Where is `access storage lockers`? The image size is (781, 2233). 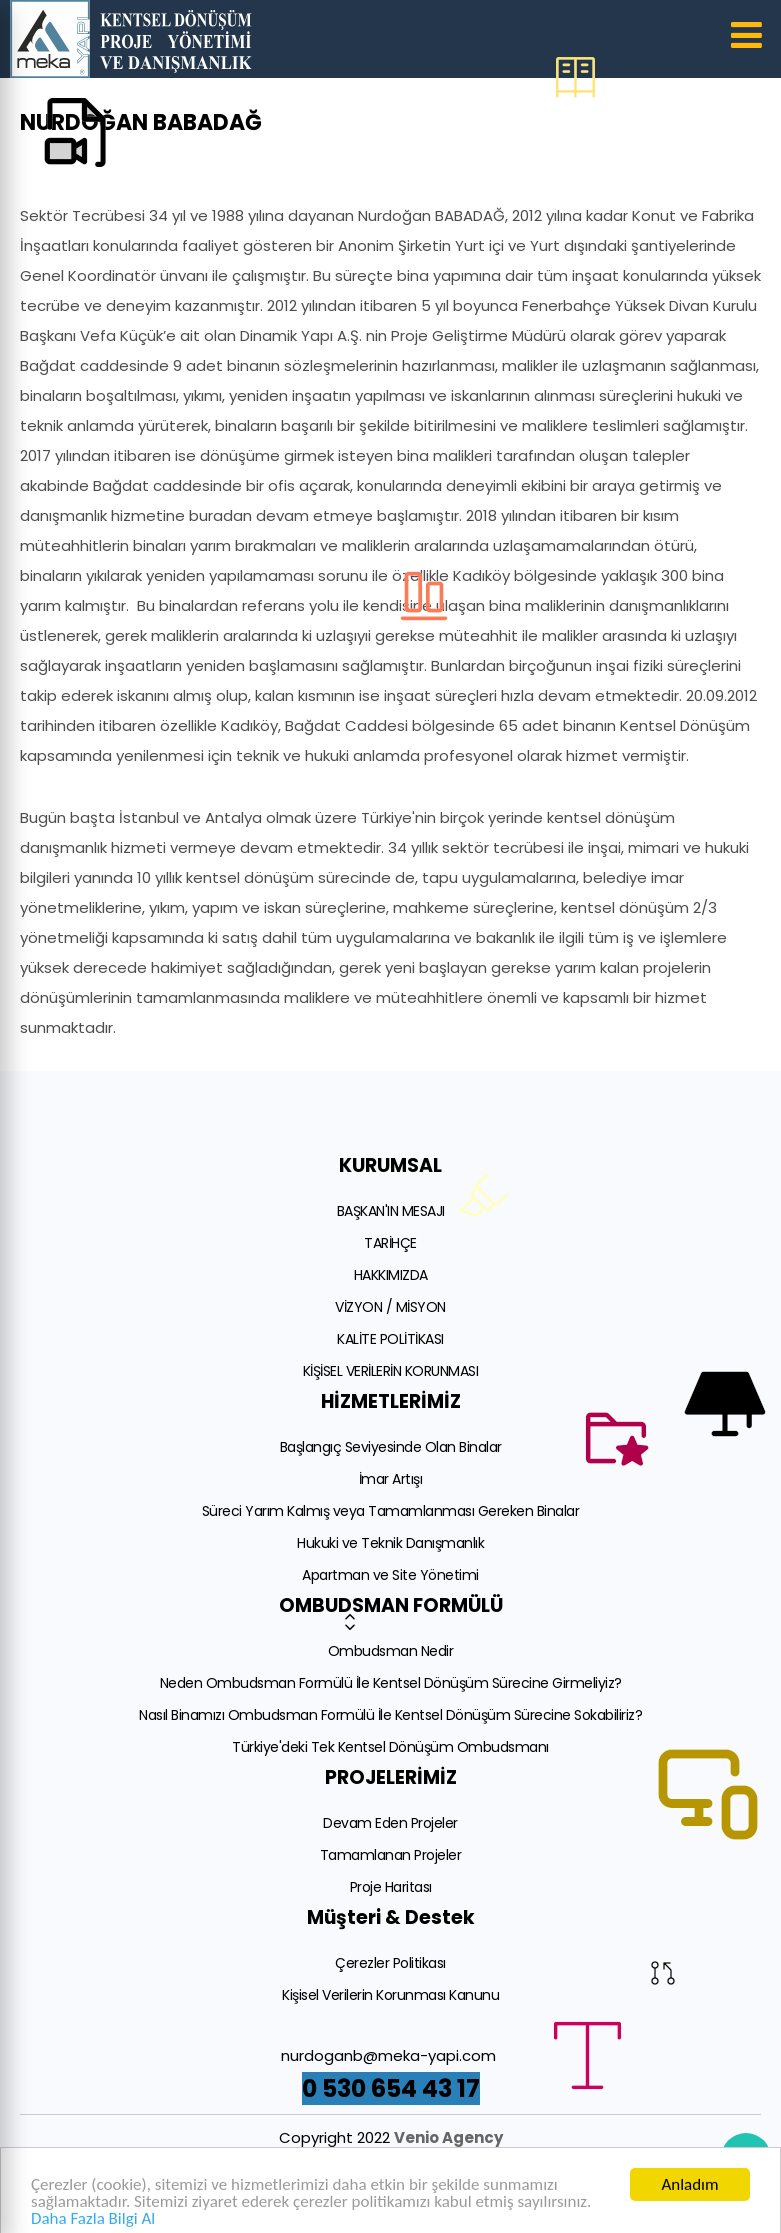
access storage lockers is located at coordinates (575, 76).